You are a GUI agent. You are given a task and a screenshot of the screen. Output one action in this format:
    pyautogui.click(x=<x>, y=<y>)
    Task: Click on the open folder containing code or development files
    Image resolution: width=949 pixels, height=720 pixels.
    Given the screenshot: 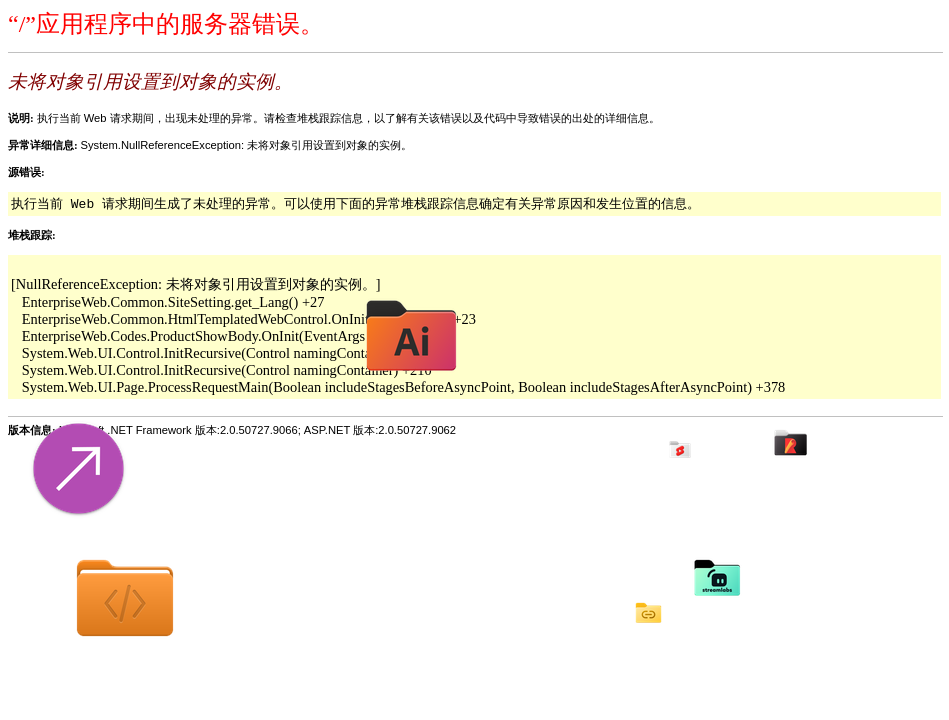 What is the action you would take?
    pyautogui.click(x=125, y=598)
    